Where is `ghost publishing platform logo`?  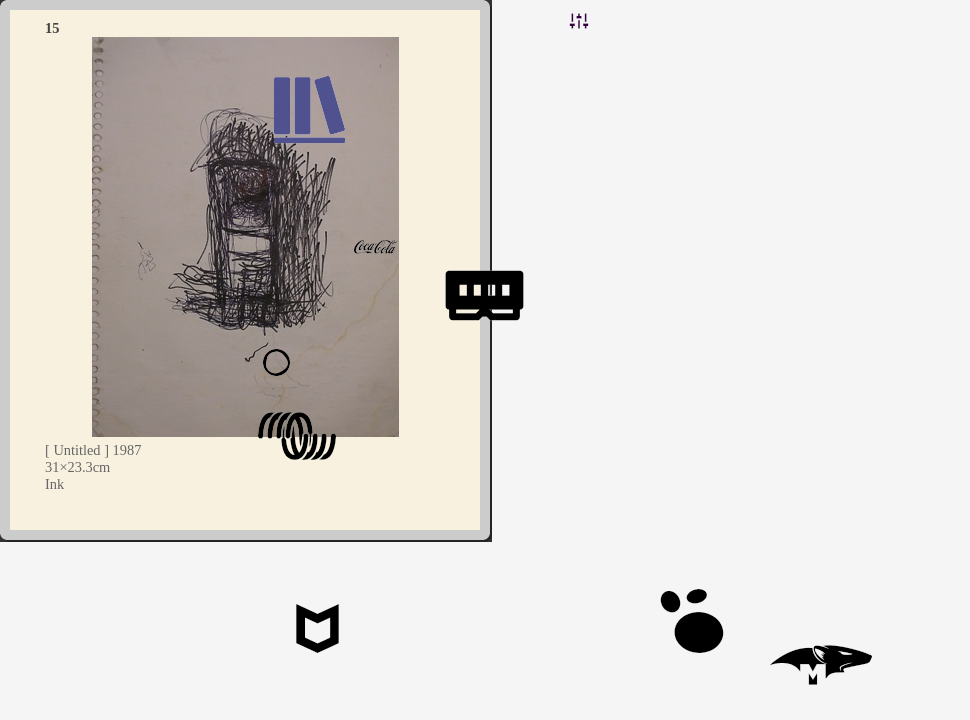 ghost publishing platform logo is located at coordinates (276, 362).